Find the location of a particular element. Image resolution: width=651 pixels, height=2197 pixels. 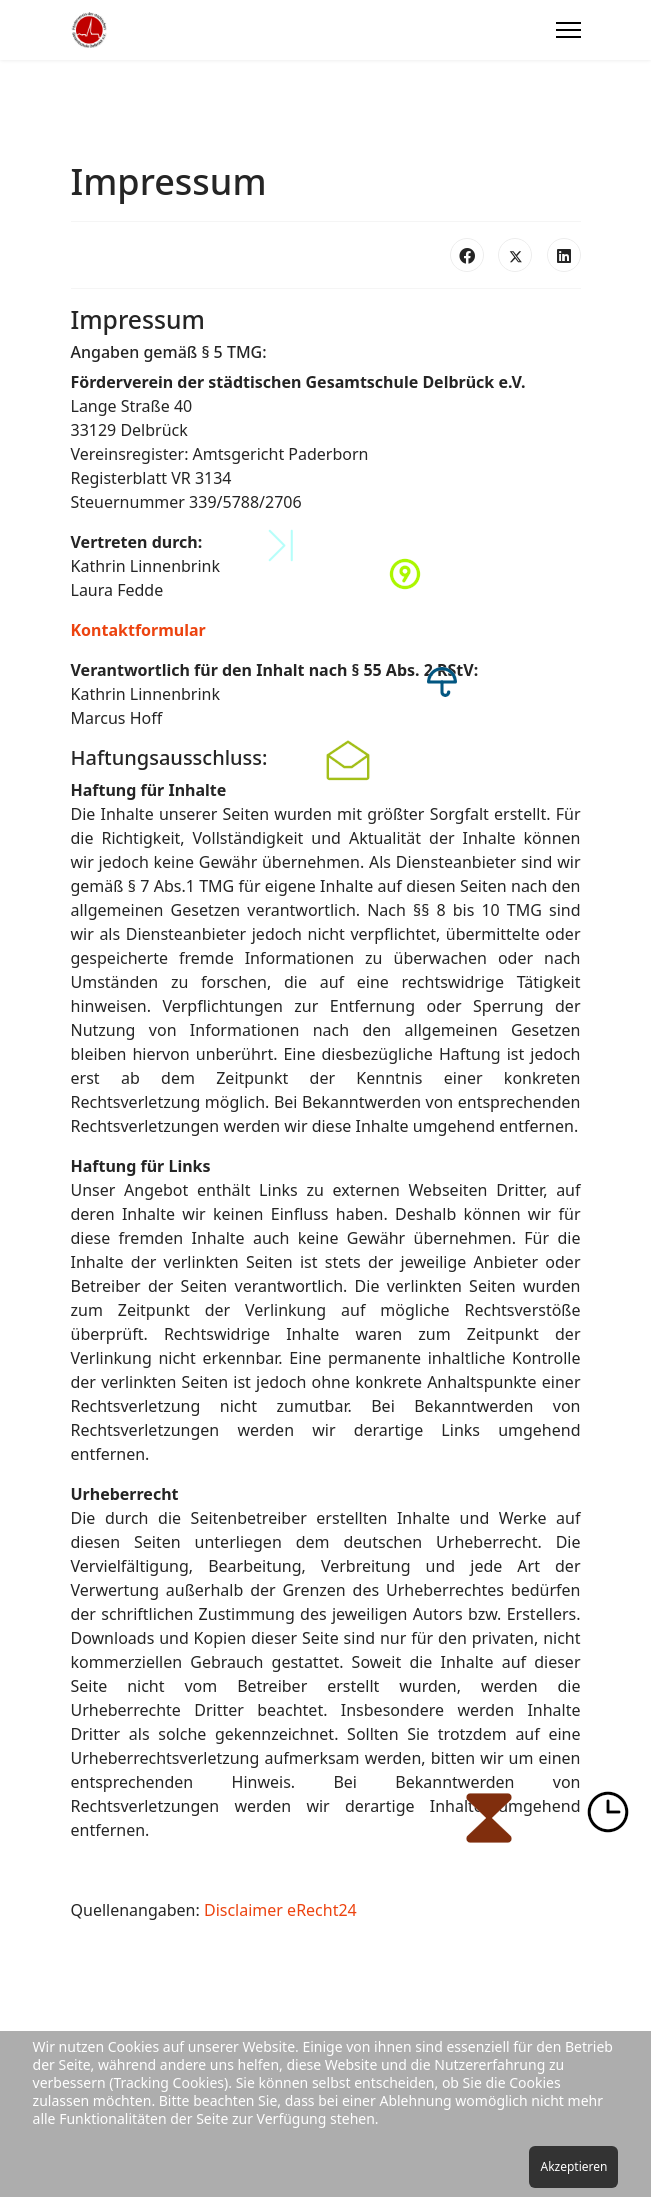

skip to the end of a track or playlist is located at coordinates (281, 545).